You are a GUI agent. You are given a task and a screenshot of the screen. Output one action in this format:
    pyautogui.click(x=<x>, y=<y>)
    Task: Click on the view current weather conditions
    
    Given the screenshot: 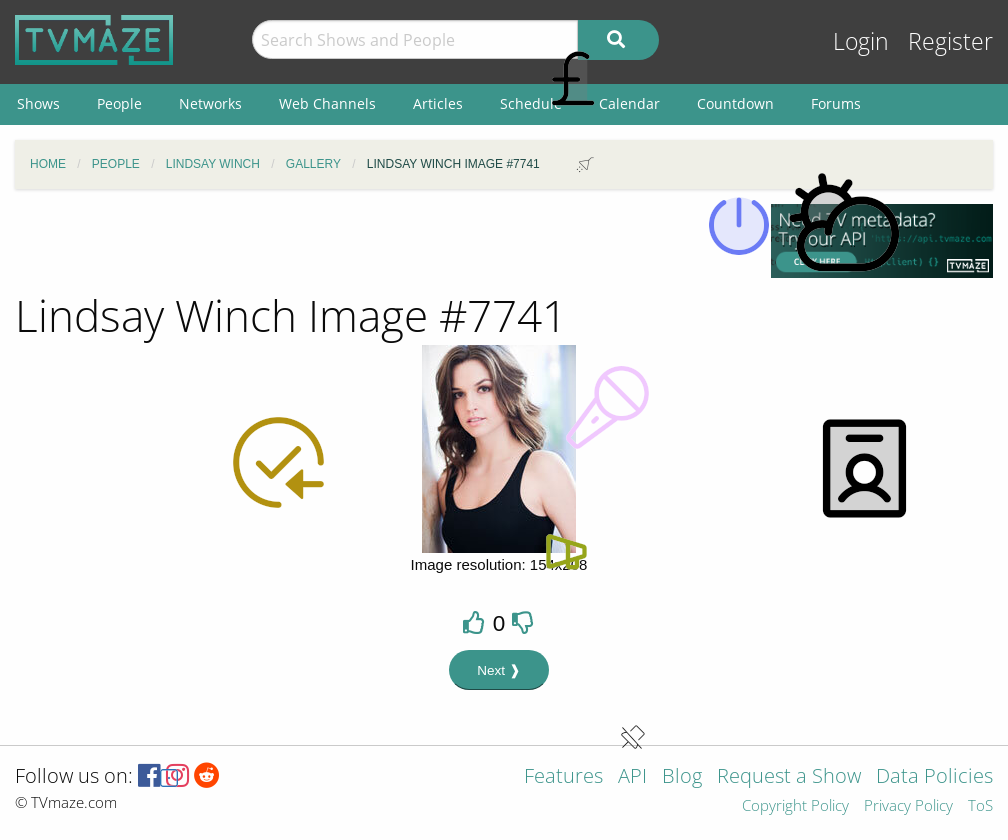 What is the action you would take?
    pyautogui.click(x=844, y=224)
    